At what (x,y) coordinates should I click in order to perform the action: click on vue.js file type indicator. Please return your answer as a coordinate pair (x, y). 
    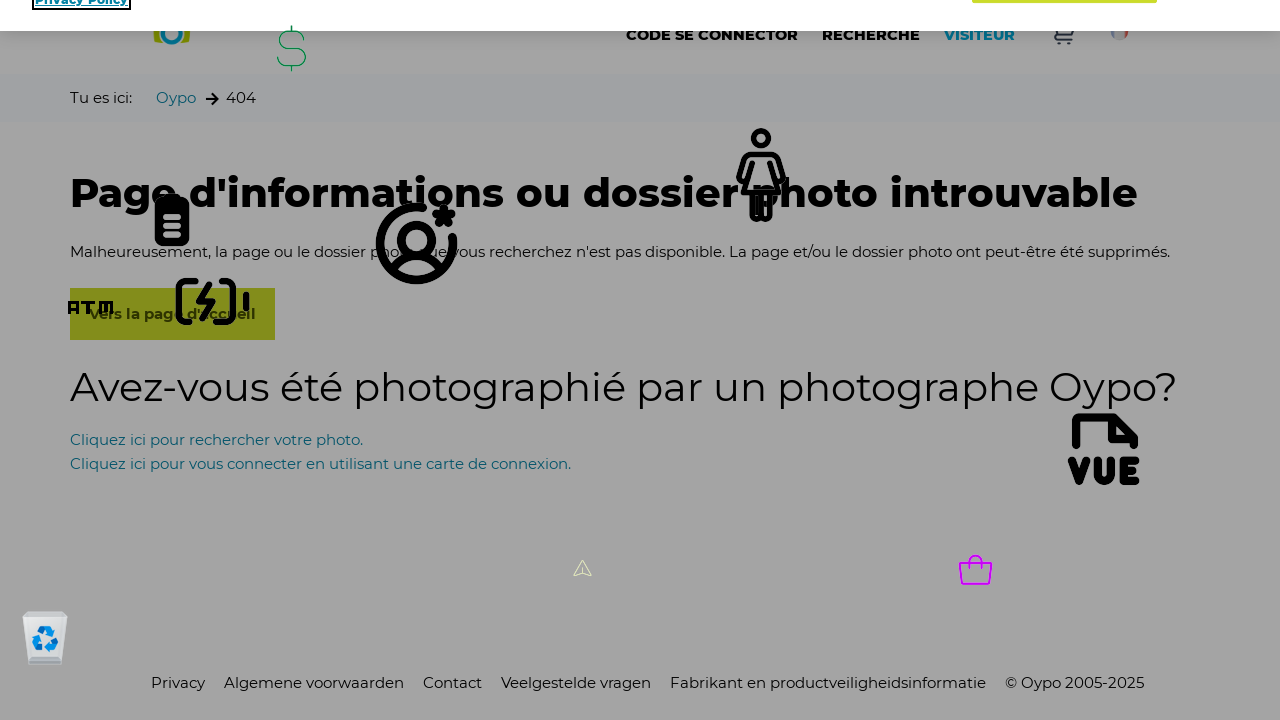
    Looking at the image, I should click on (1105, 452).